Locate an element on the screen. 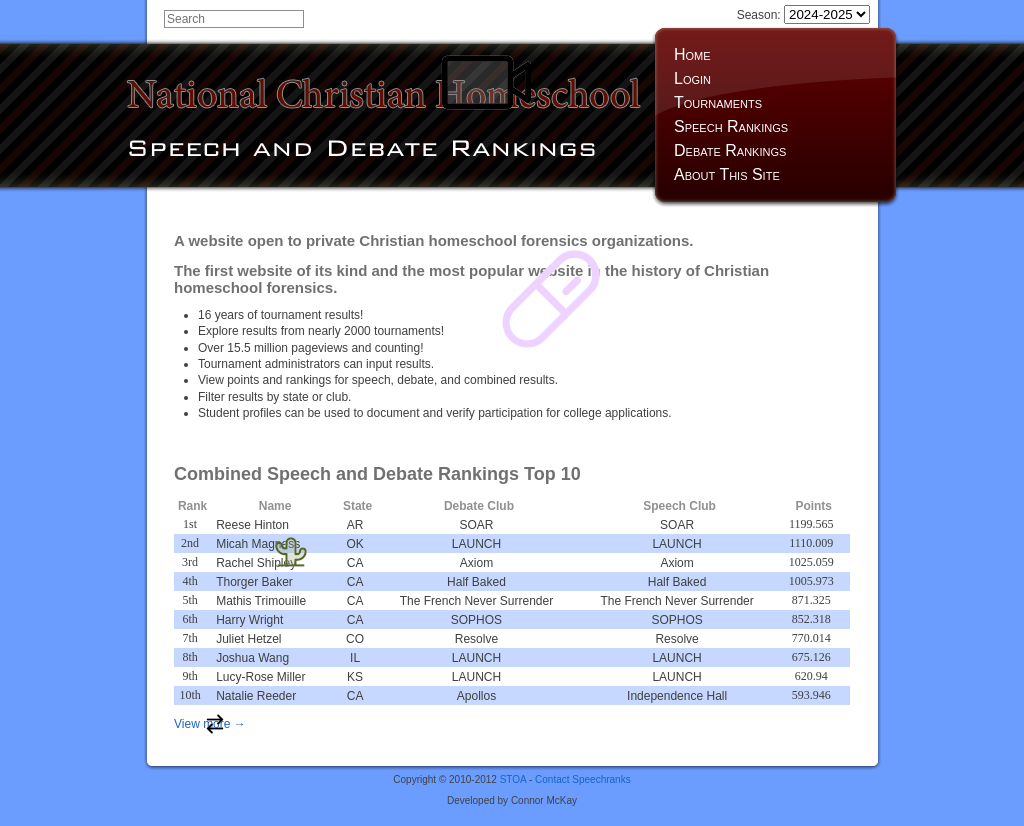 Image resolution: width=1024 pixels, height=826 pixels. access medication reminders is located at coordinates (551, 299).